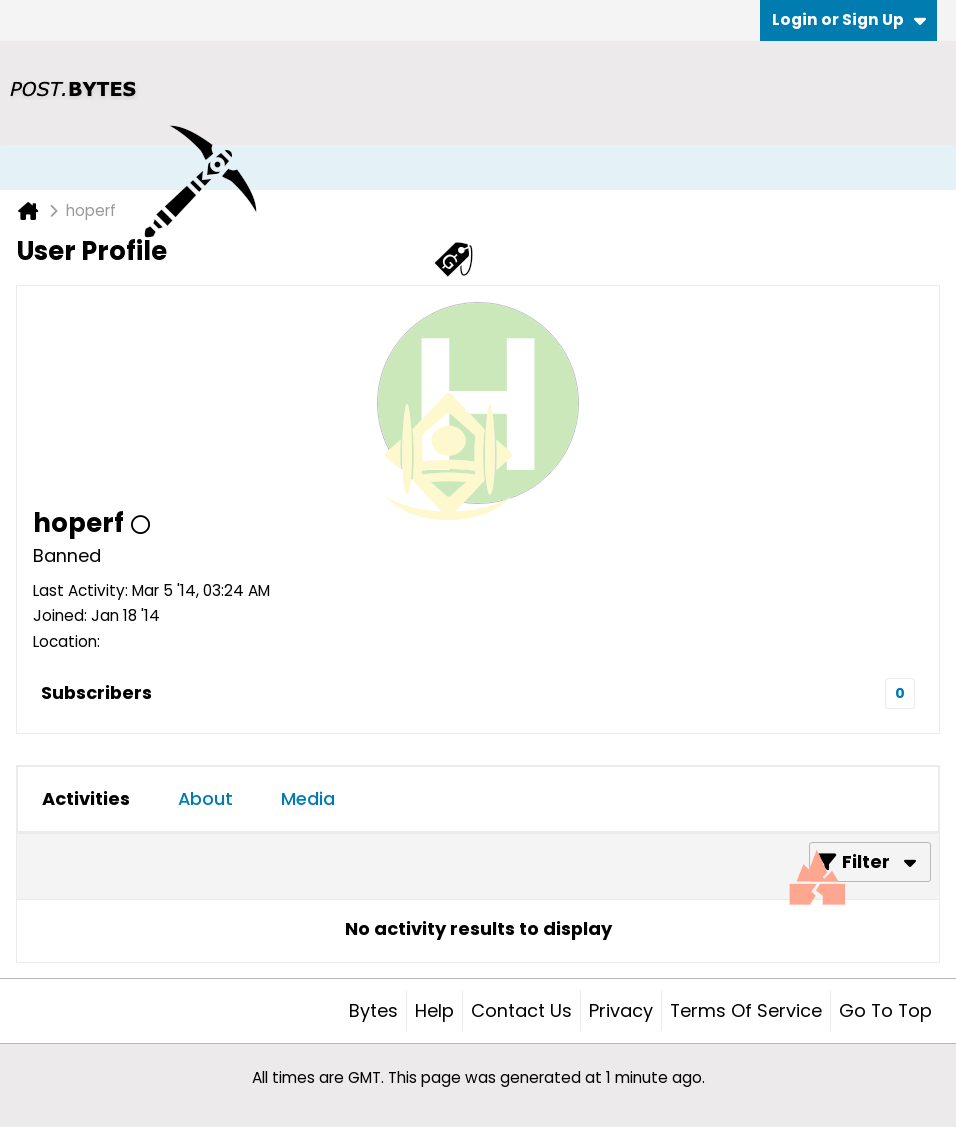  What do you see at coordinates (817, 877) in the screenshot?
I see `explore valley or mountain terrain` at bounding box center [817, 877].